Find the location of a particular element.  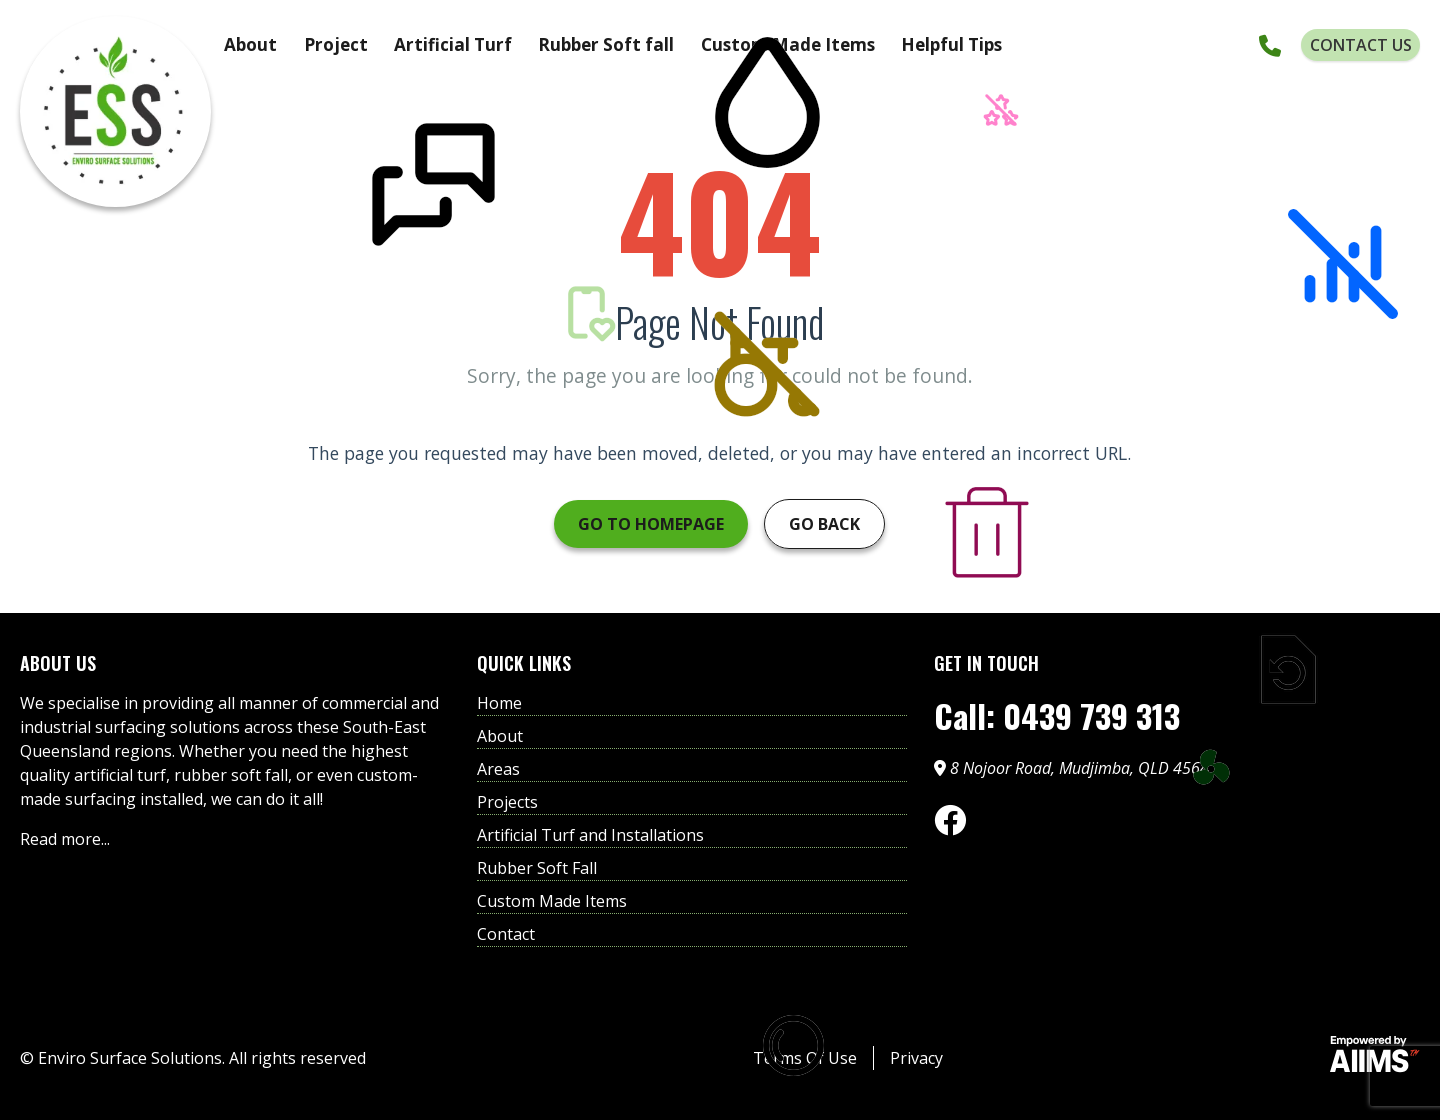

disable star ratings or reviews is located at coordinates (1001, 110).